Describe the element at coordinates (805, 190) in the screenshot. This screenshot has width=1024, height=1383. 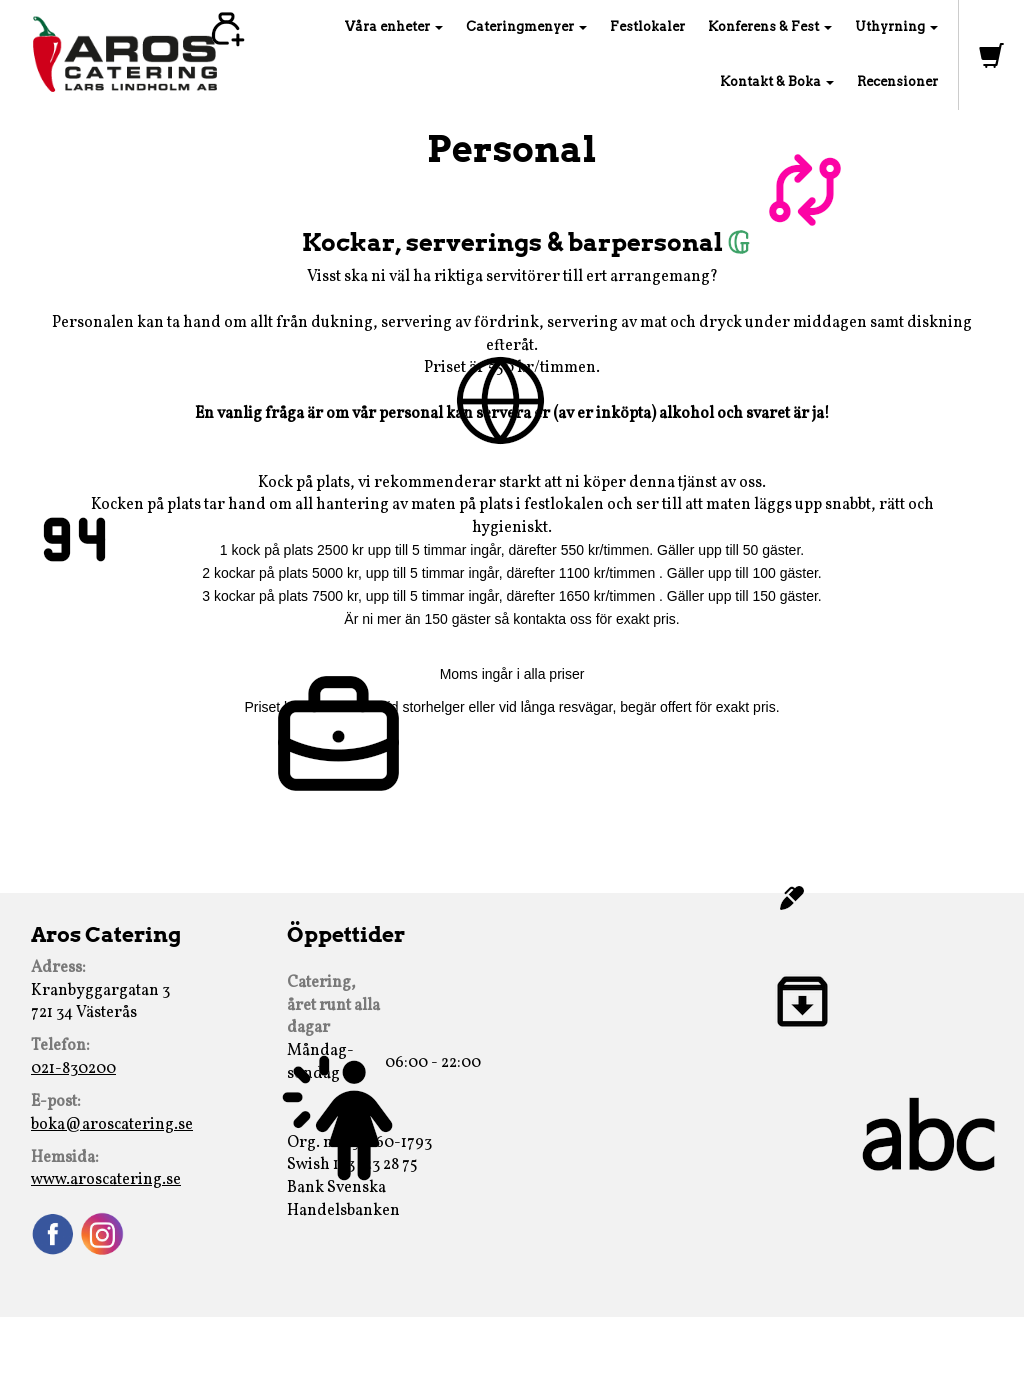
I see `swap or exchange items` at that location.